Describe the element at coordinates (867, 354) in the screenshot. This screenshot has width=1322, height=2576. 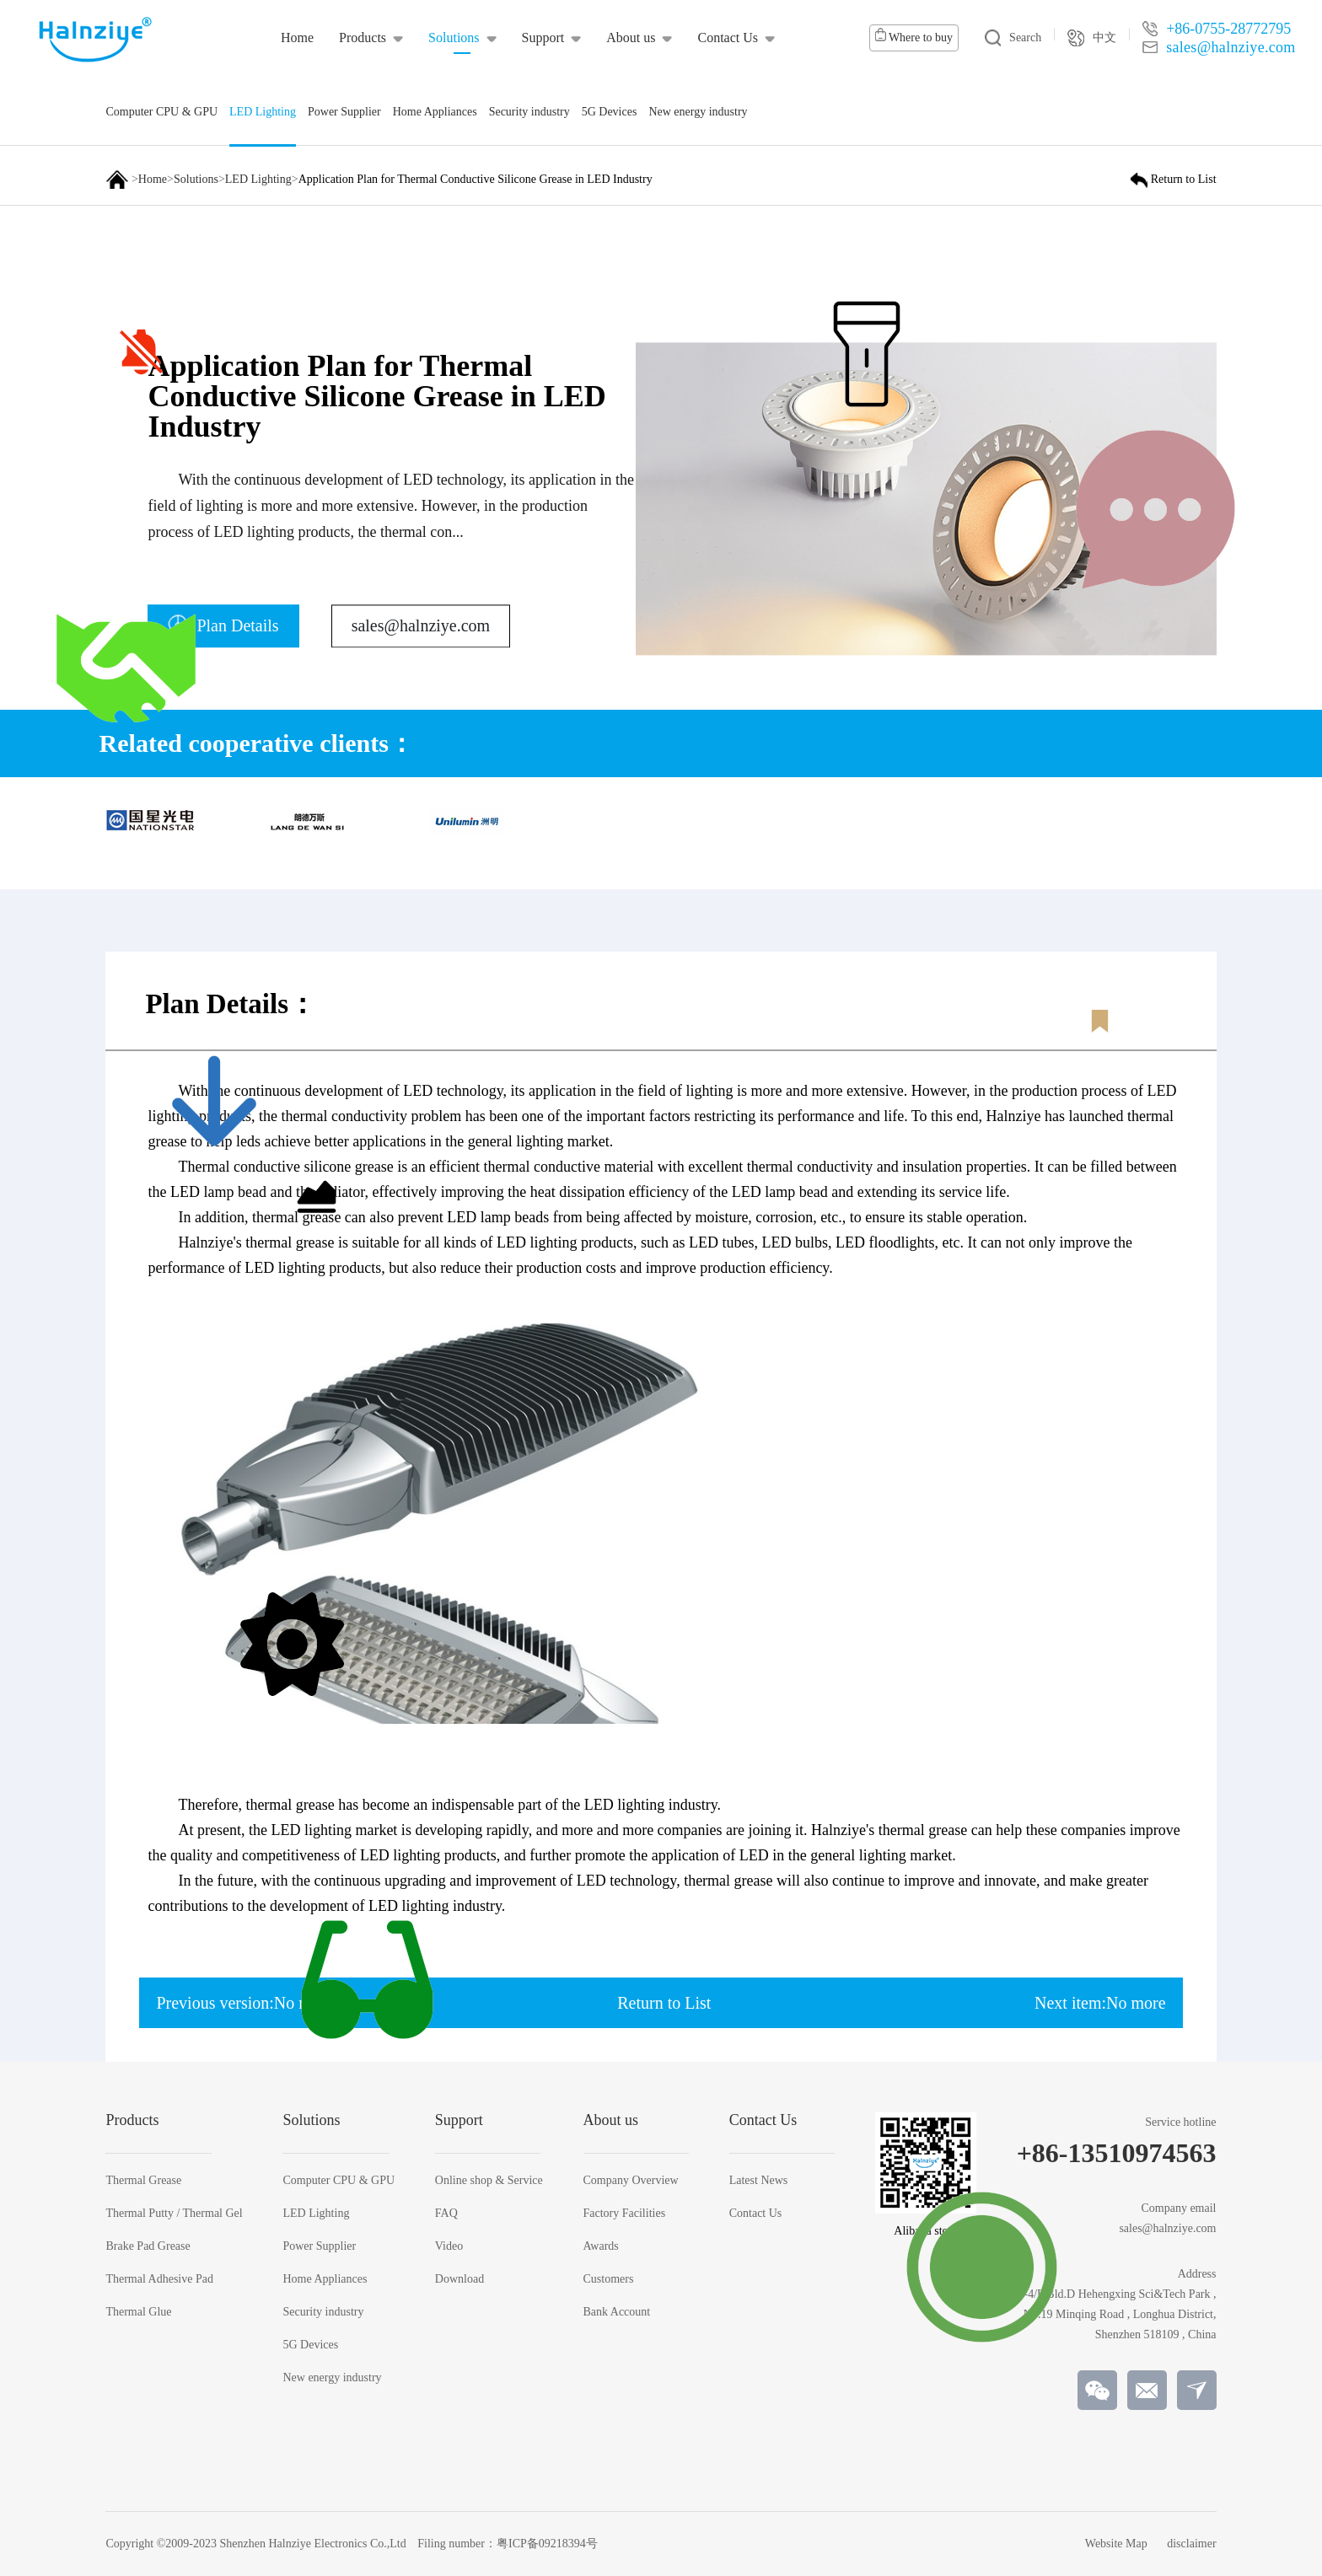
I see `toggle flashlight on or off` at that location.